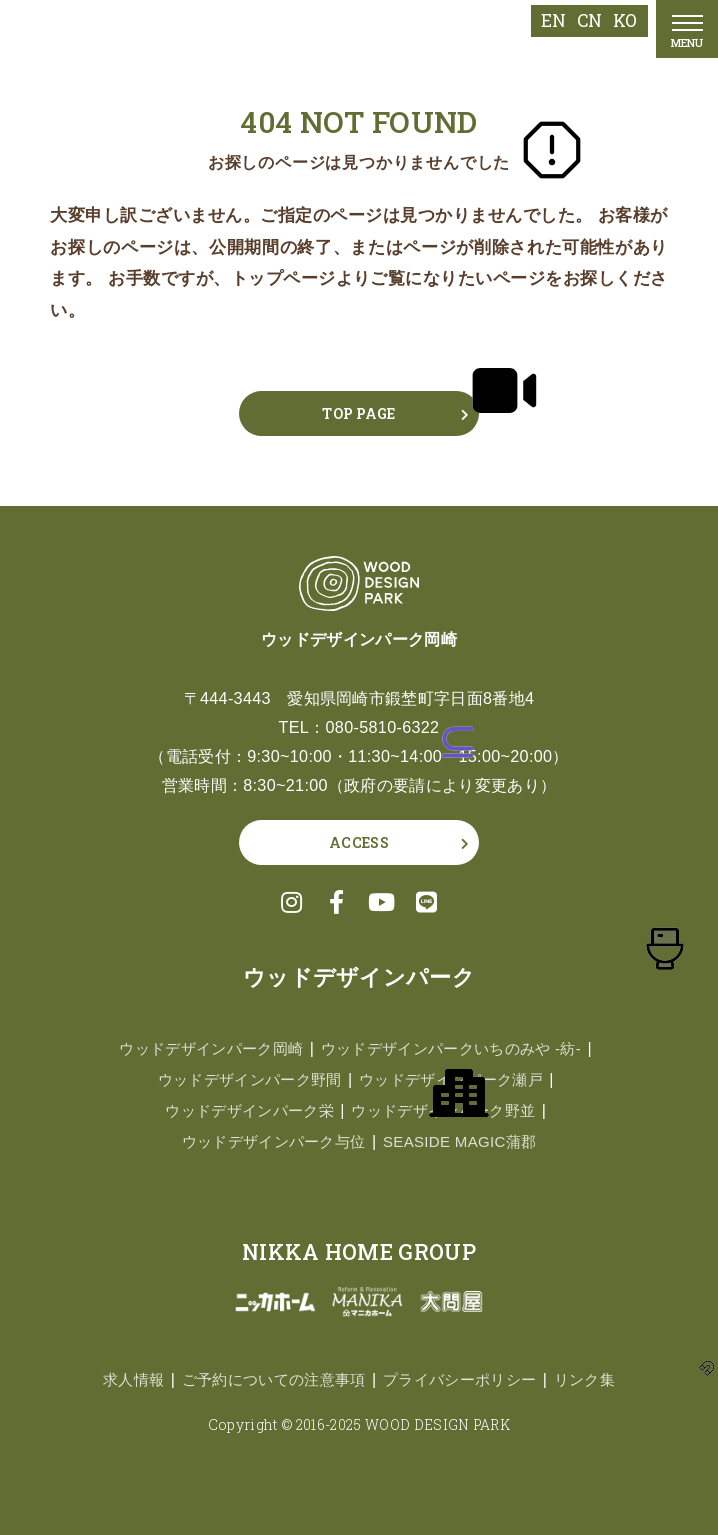 The image size is (718, 1535). What do you see at coordinates (707, 1368) in the screenshot?
I see `attract or pin related items together` at bounding box center [707, 1368].